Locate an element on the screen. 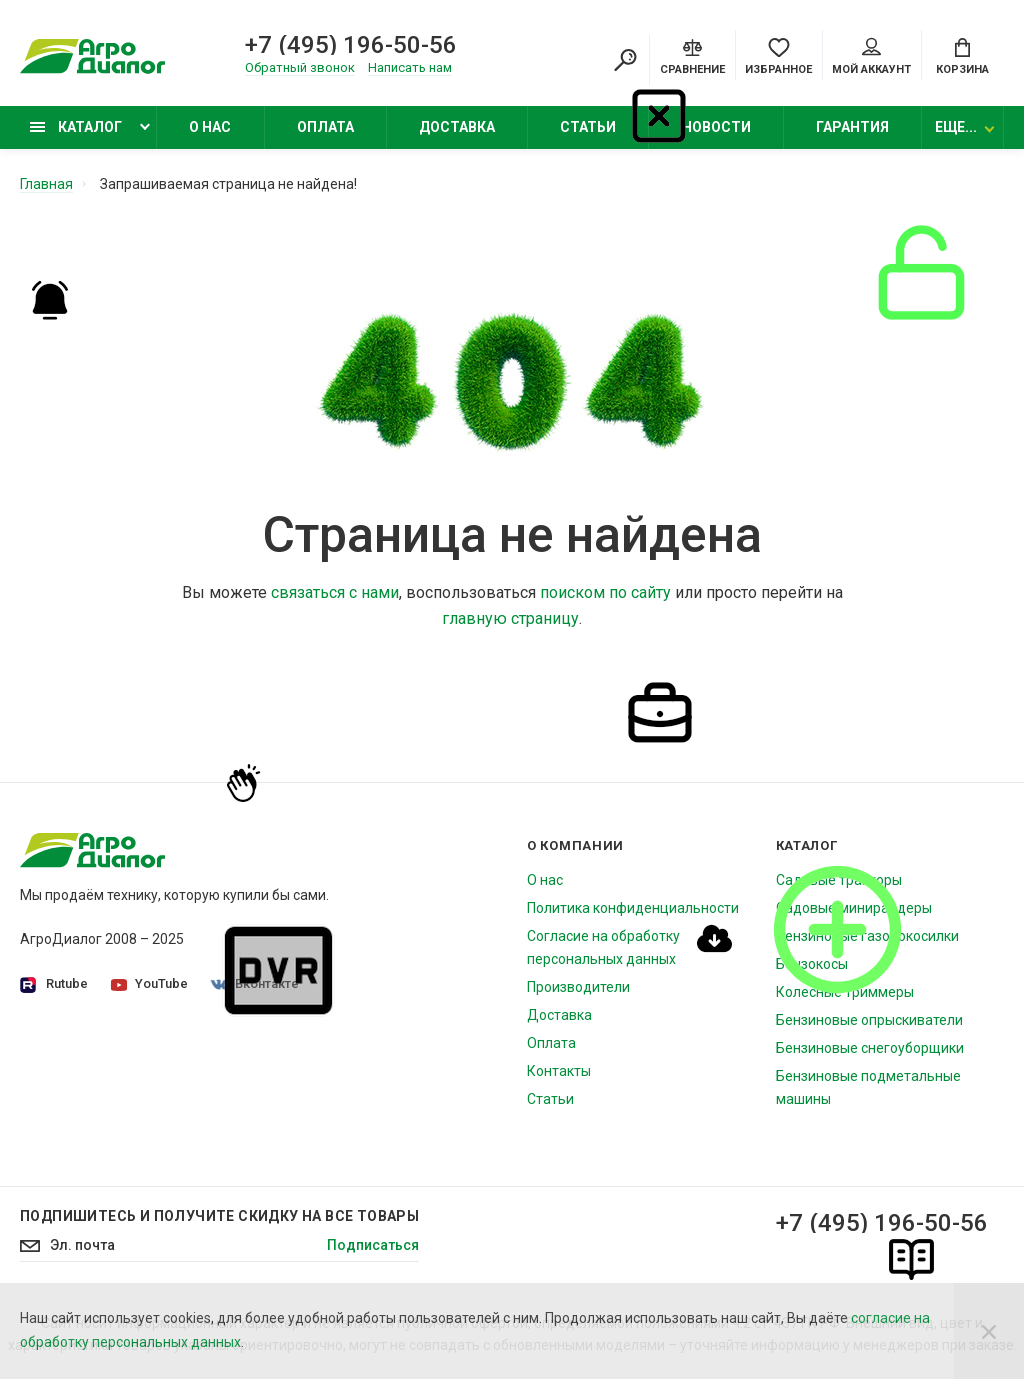  indicates active notifications or alerts is located at coordinates (50, 301).